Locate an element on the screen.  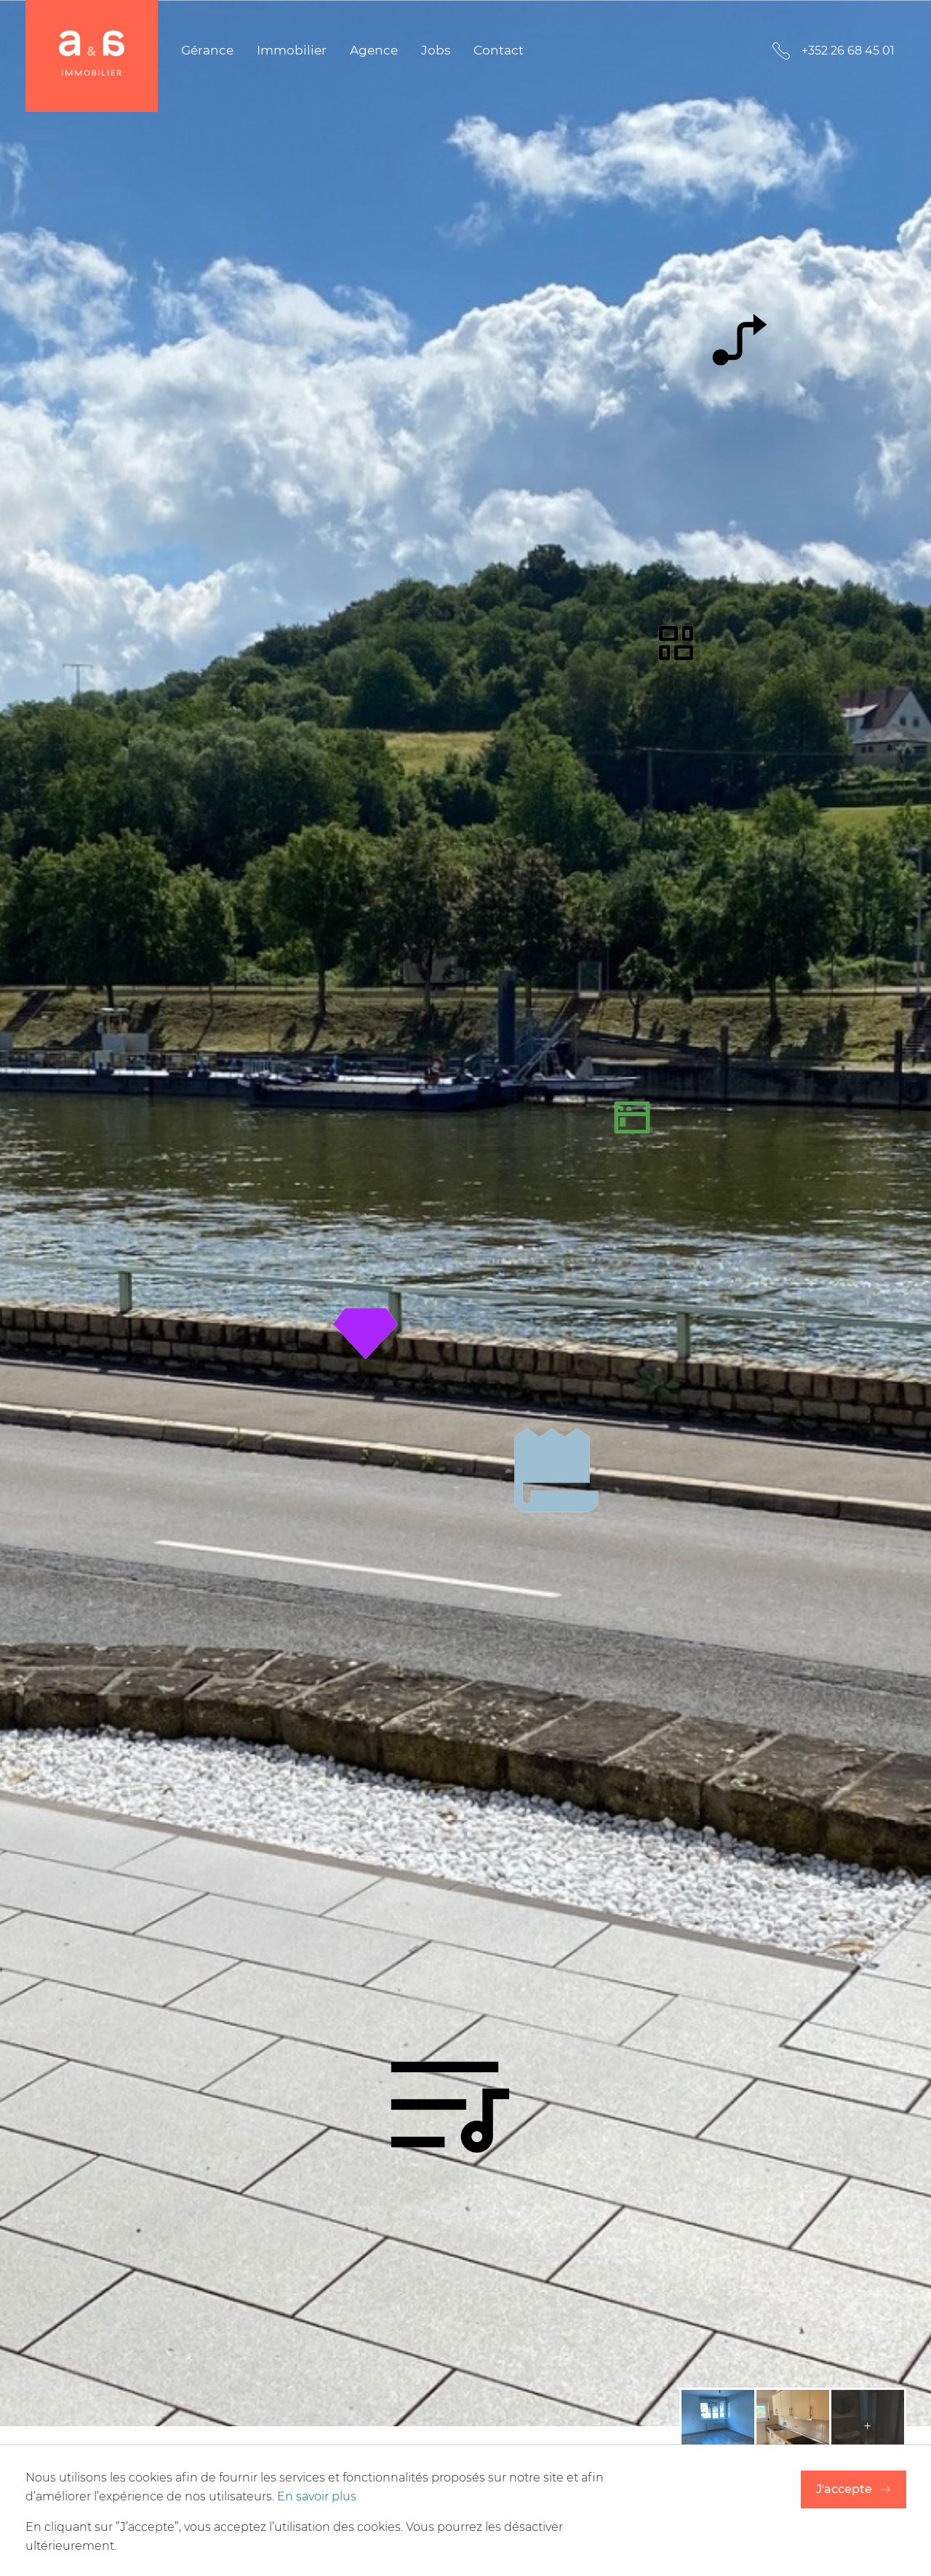
get directions to a destination is located at coordinates (740, 341).